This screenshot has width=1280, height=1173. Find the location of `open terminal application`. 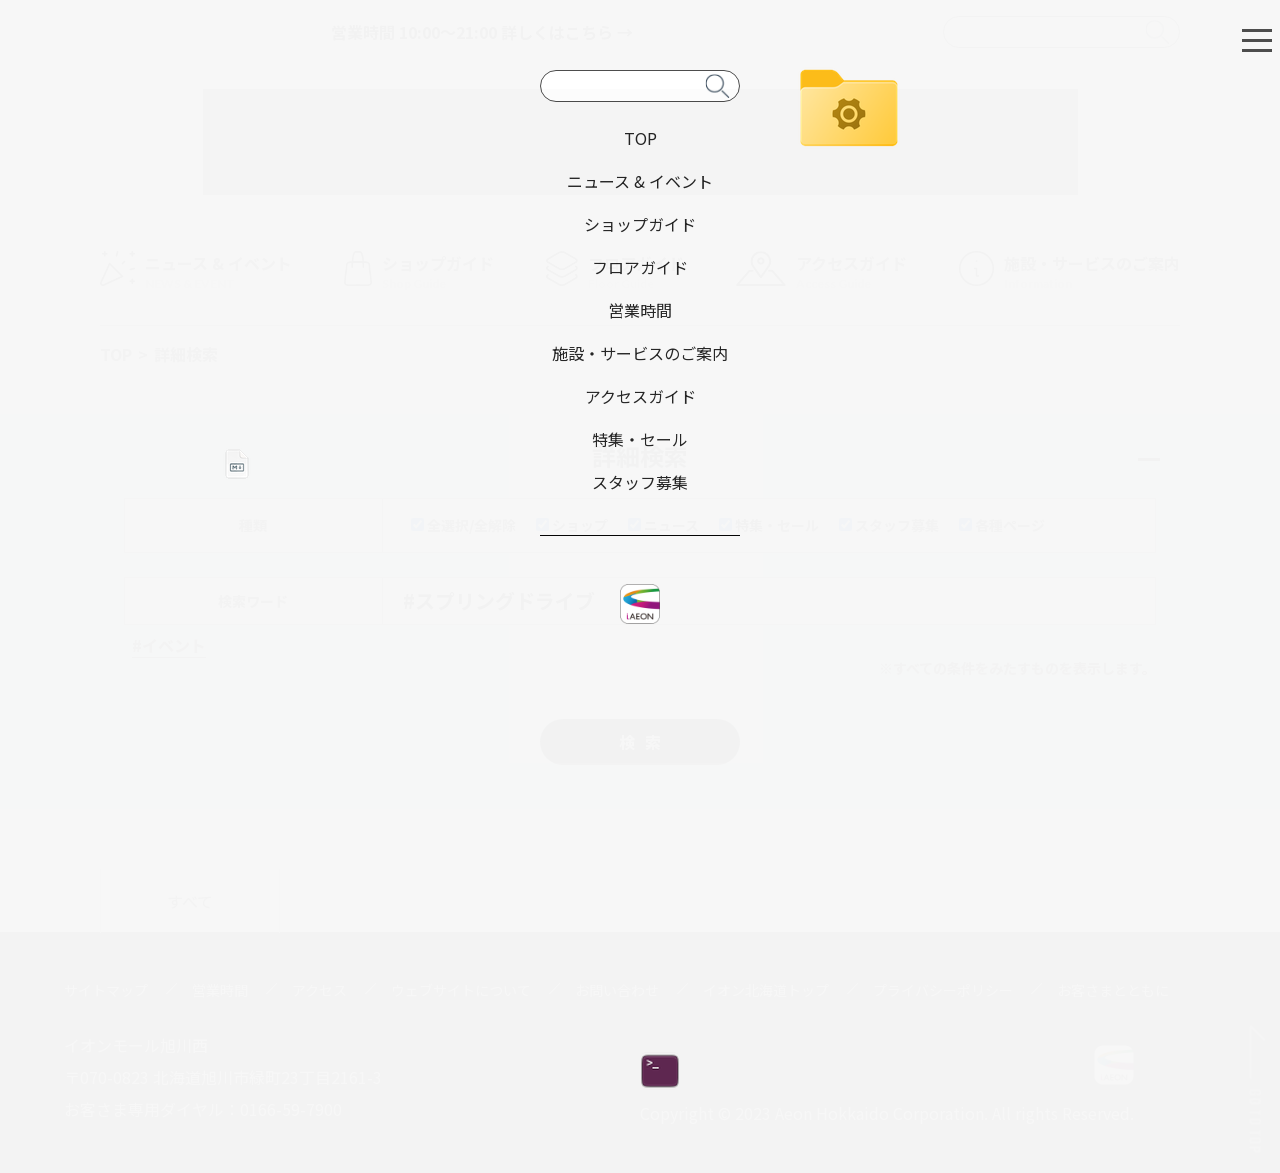

open terminal application is located at coordinates (660, 1071).